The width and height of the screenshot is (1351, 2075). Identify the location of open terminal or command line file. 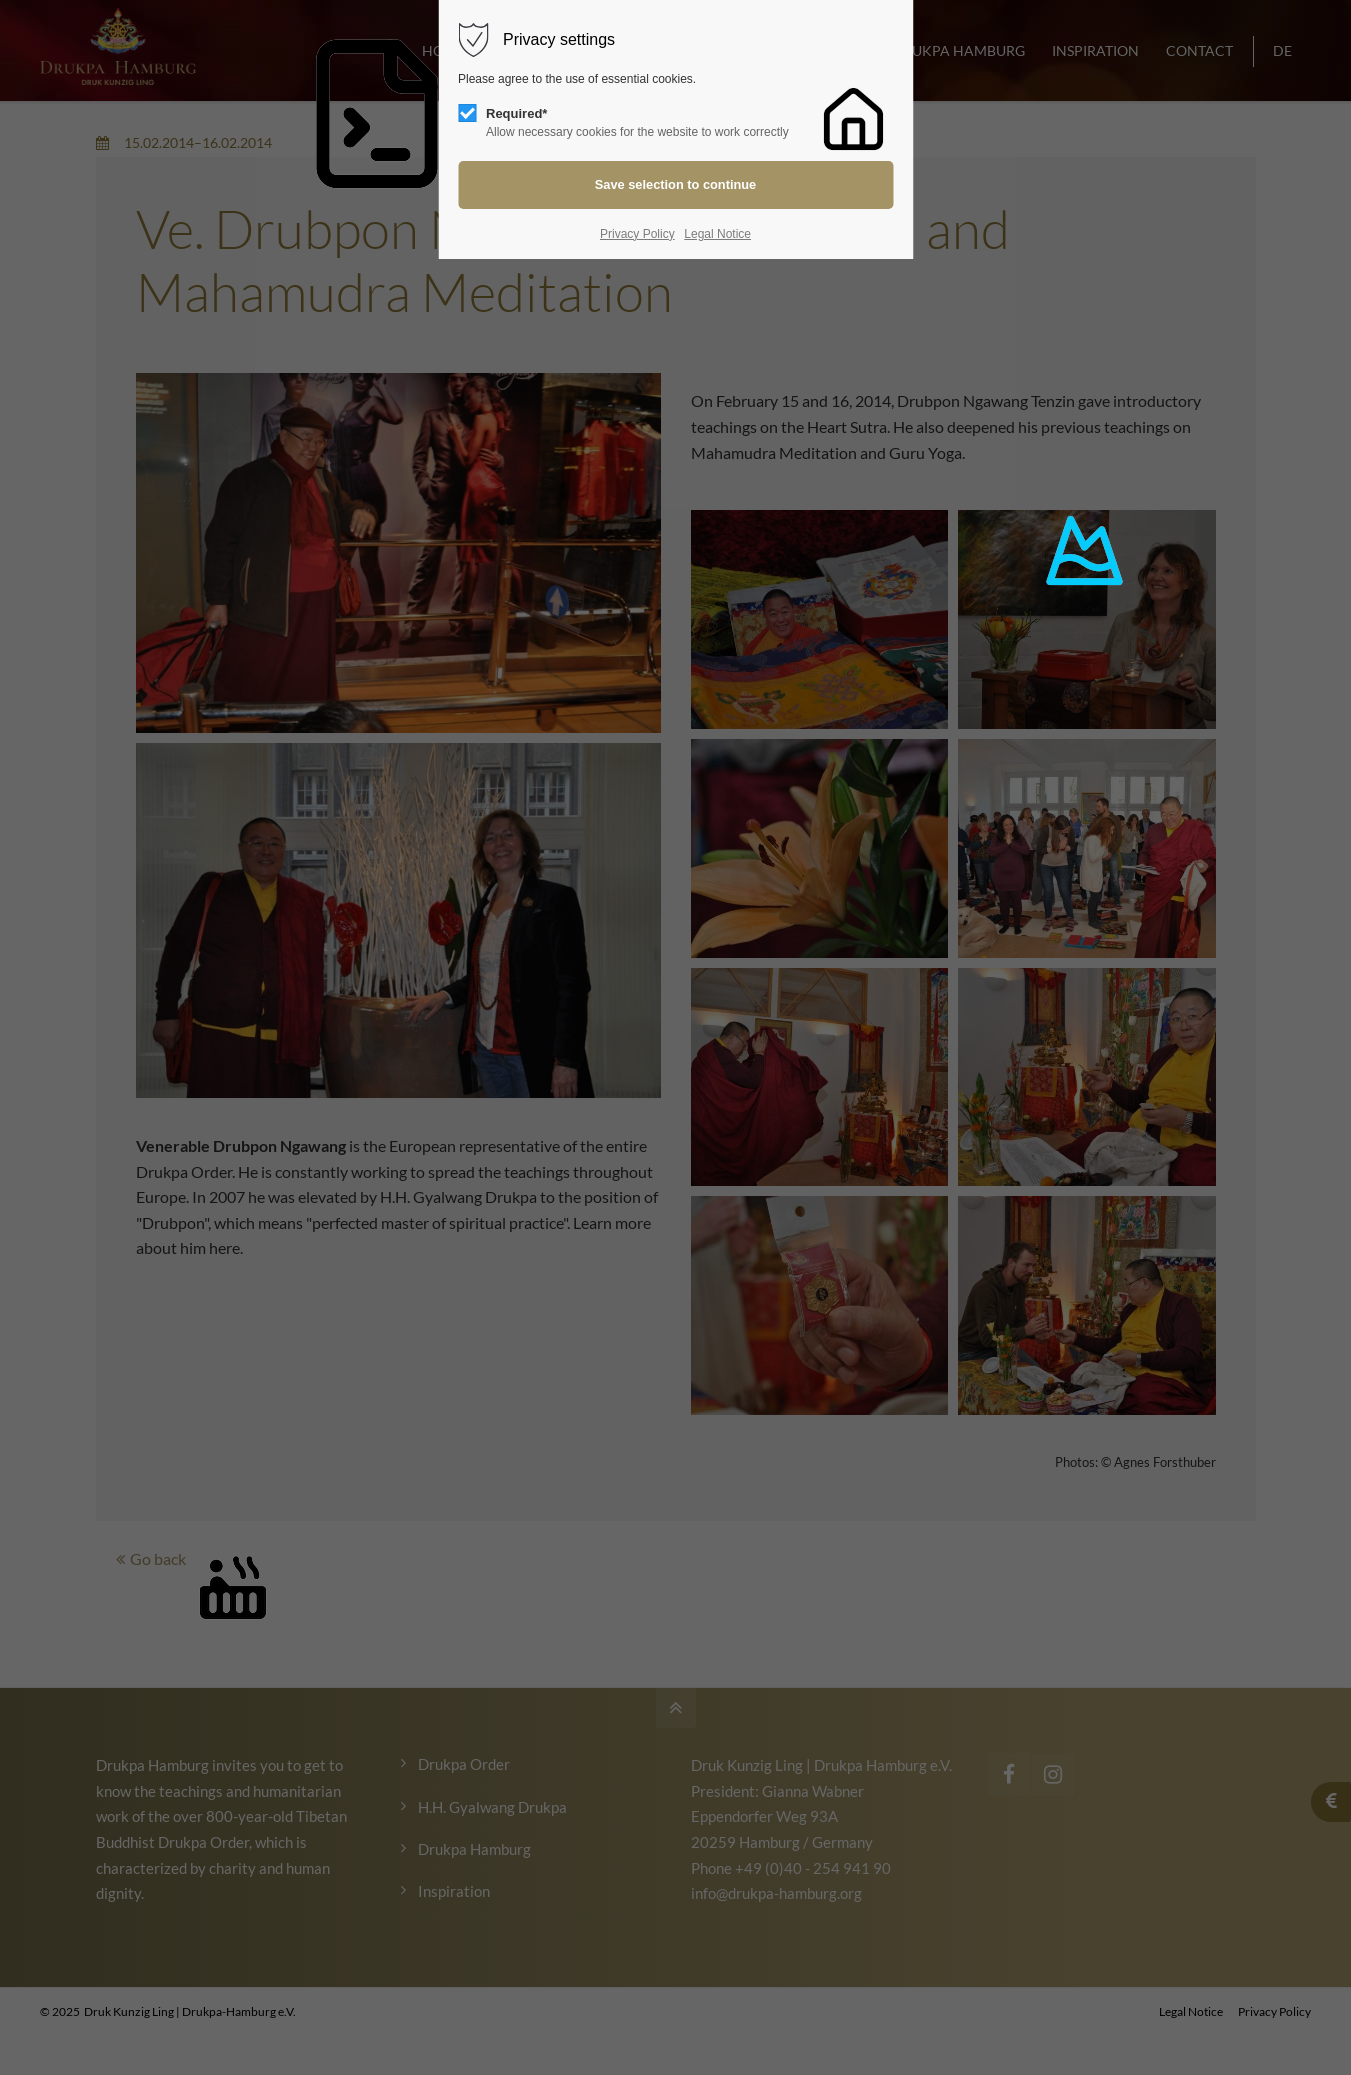
(377, 114).